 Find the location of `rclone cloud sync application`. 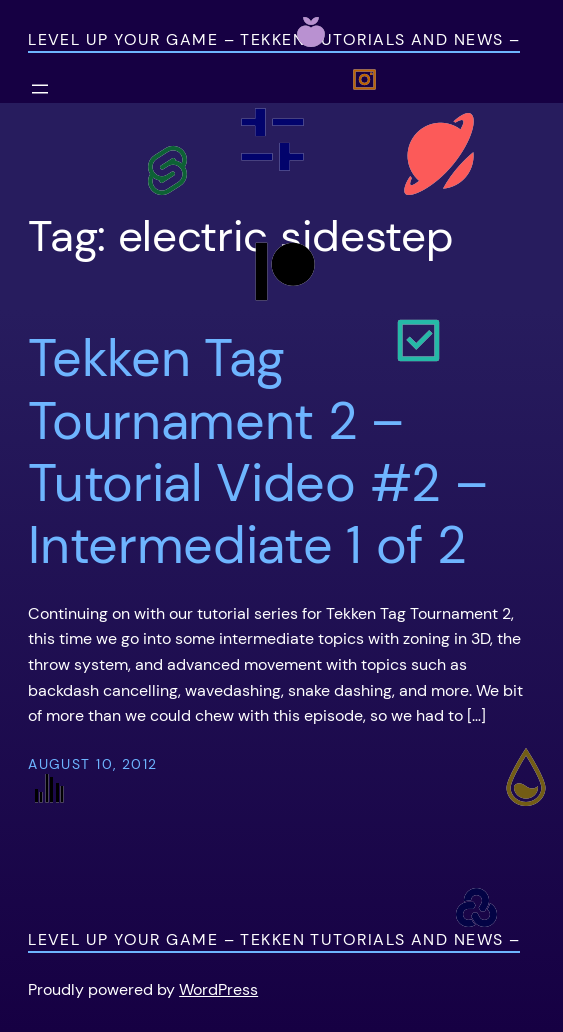

rclone cloud sync application is located at coordinates (476, 907).